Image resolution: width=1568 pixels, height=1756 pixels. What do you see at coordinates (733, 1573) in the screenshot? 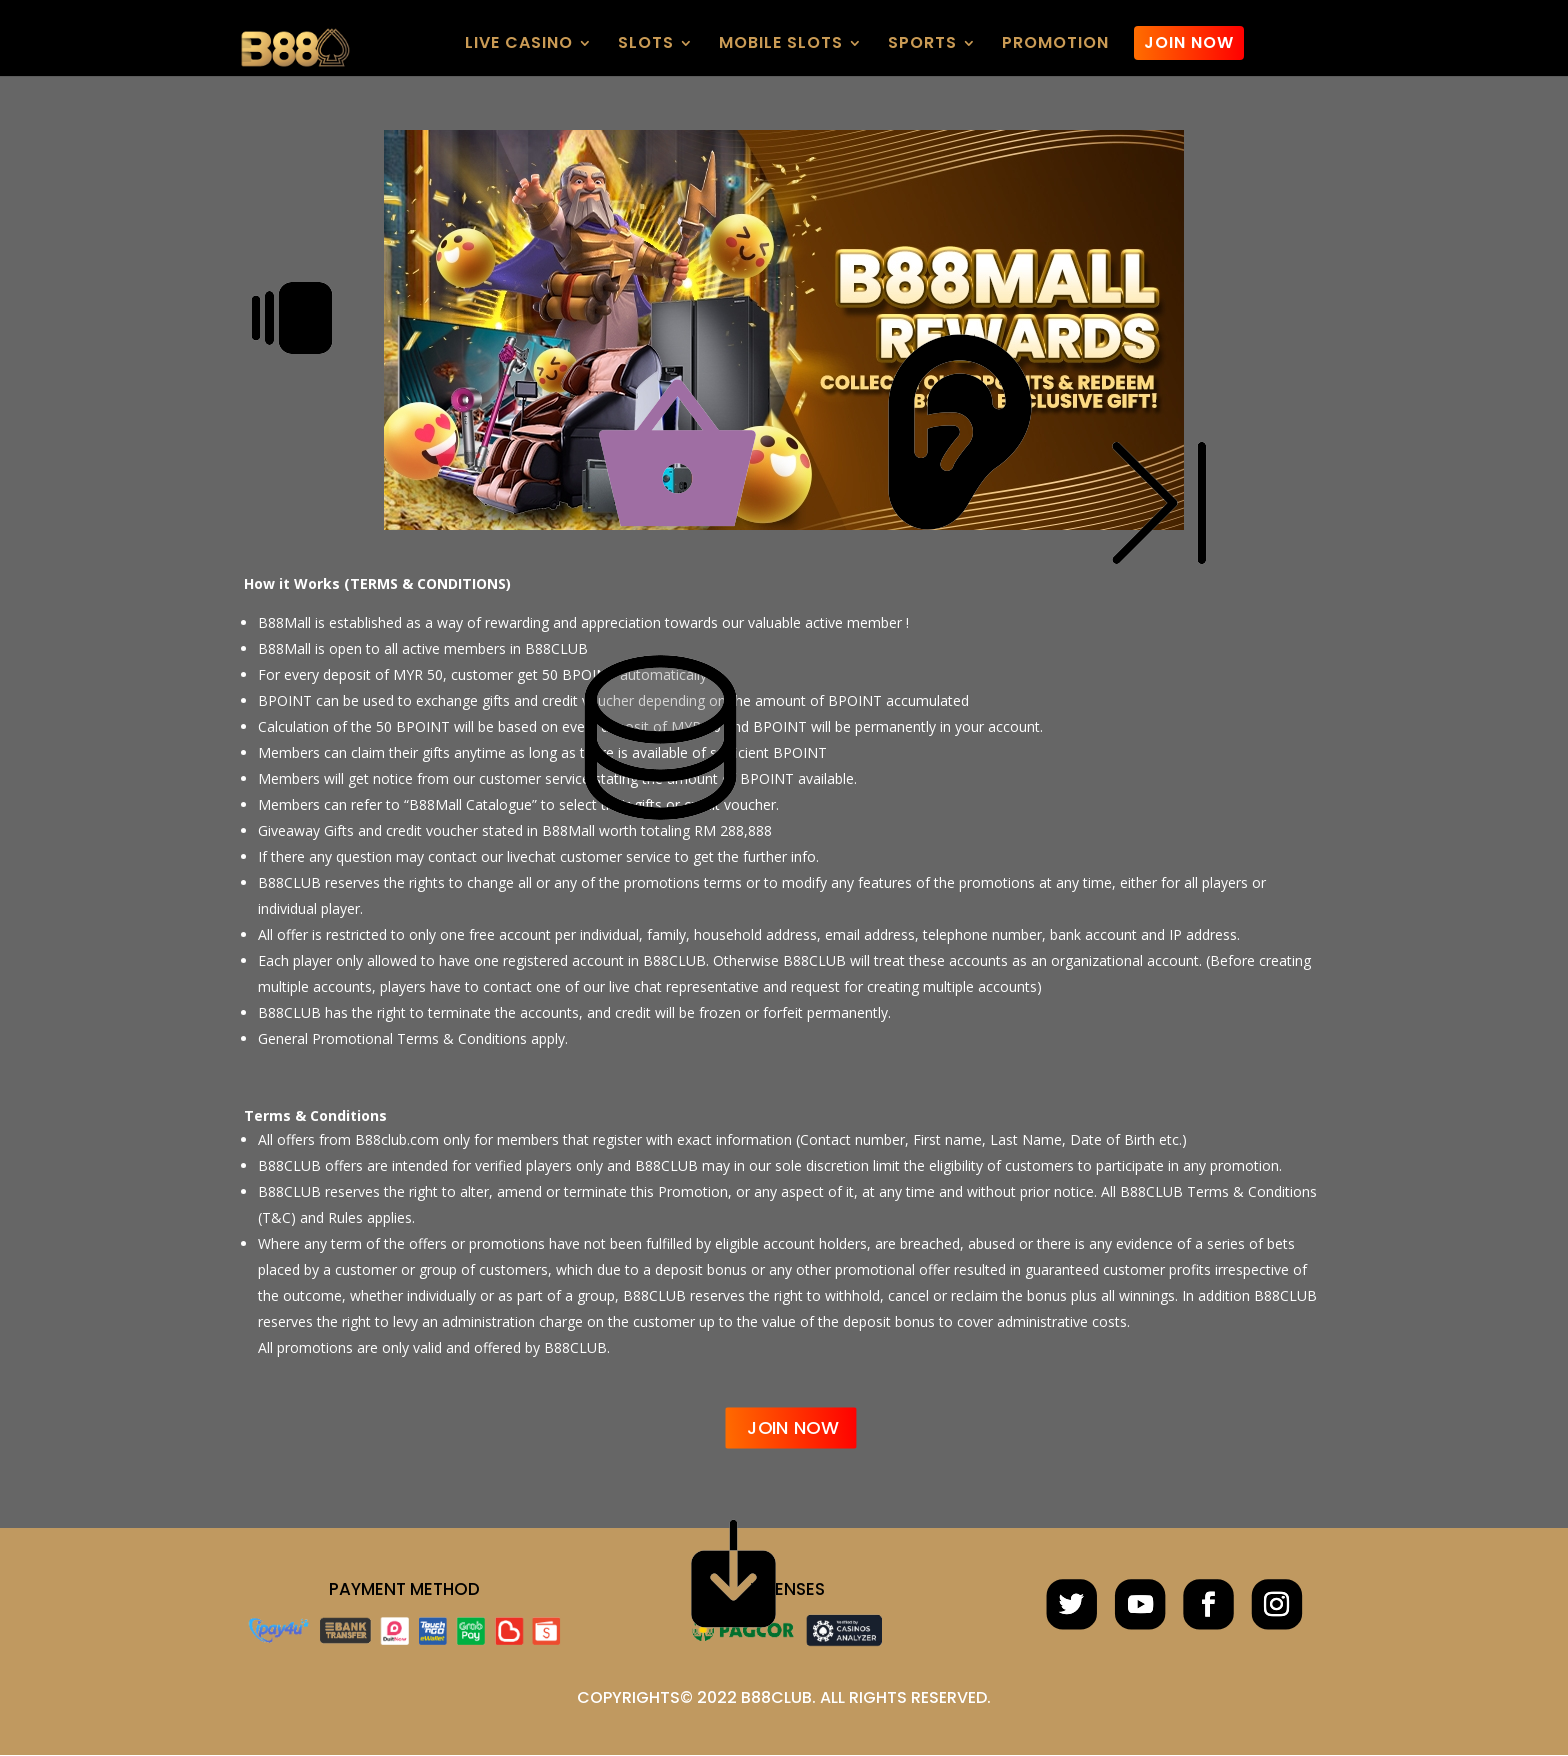
I see `download a file or content` at bounding box center [733, 1573].